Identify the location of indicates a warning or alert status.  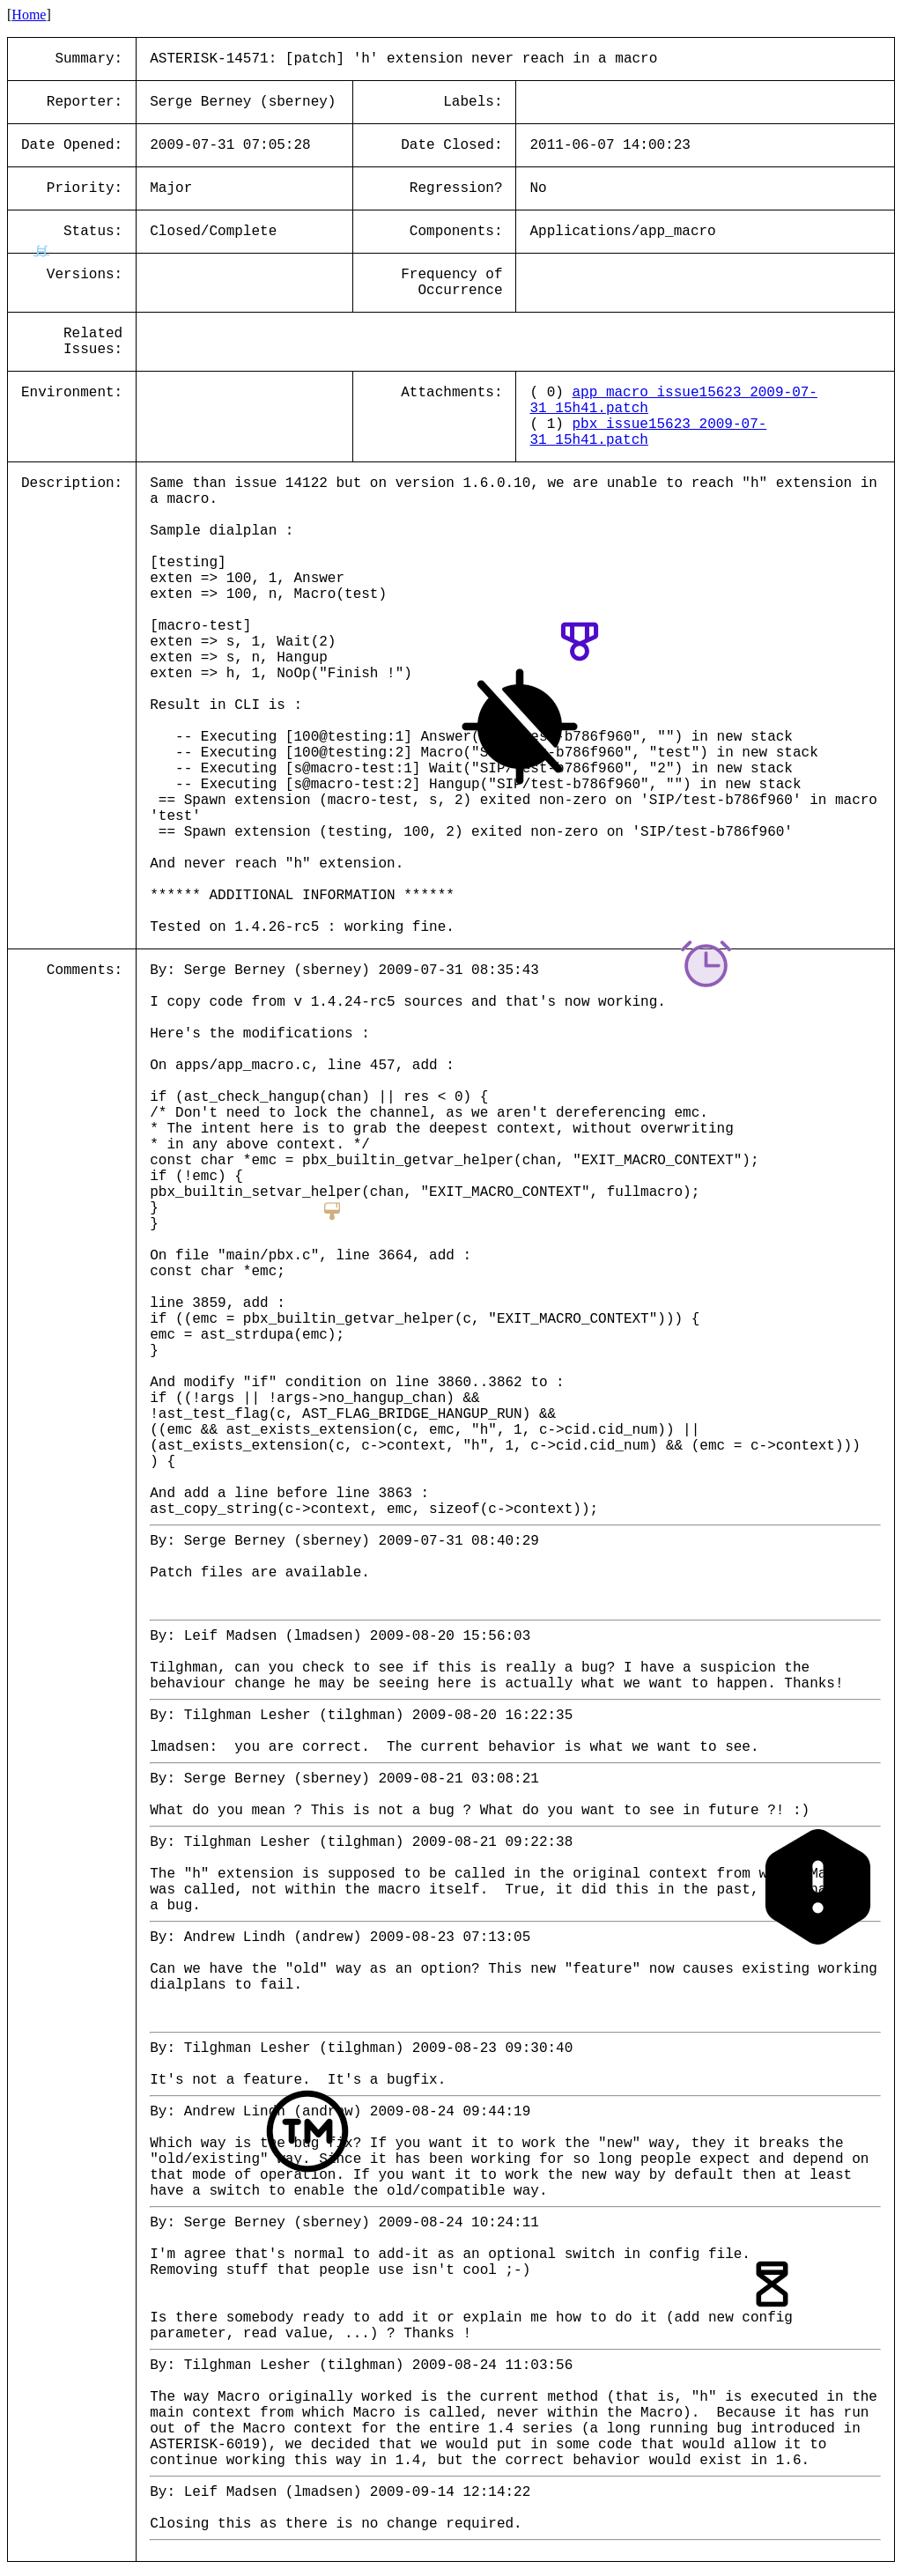
(817, 1886).